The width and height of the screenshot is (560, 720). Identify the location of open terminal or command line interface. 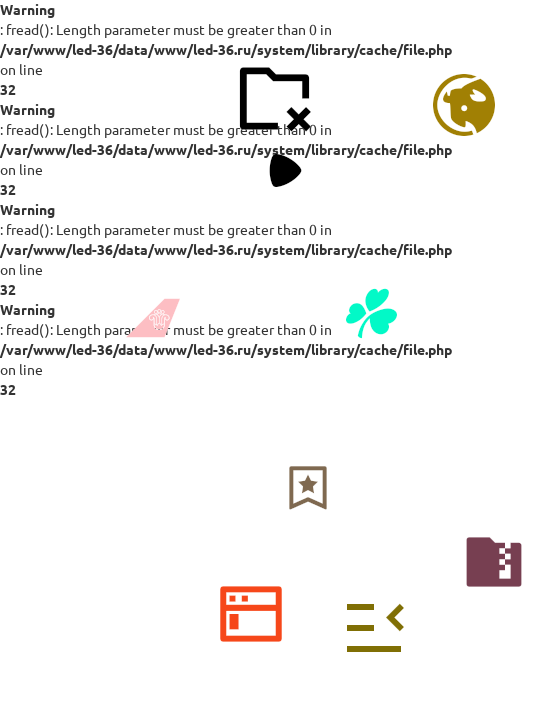
(251, 614).